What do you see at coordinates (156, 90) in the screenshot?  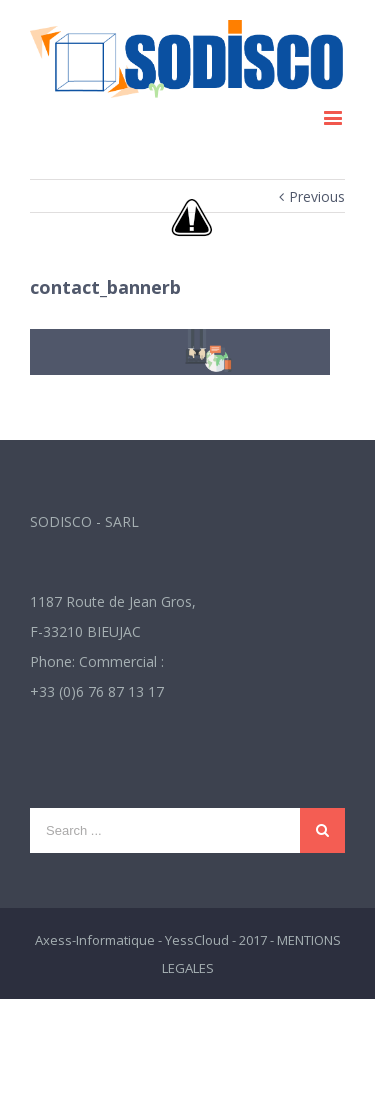 I see `indicates aries zodiac sign` at bounding box center [156, 90].